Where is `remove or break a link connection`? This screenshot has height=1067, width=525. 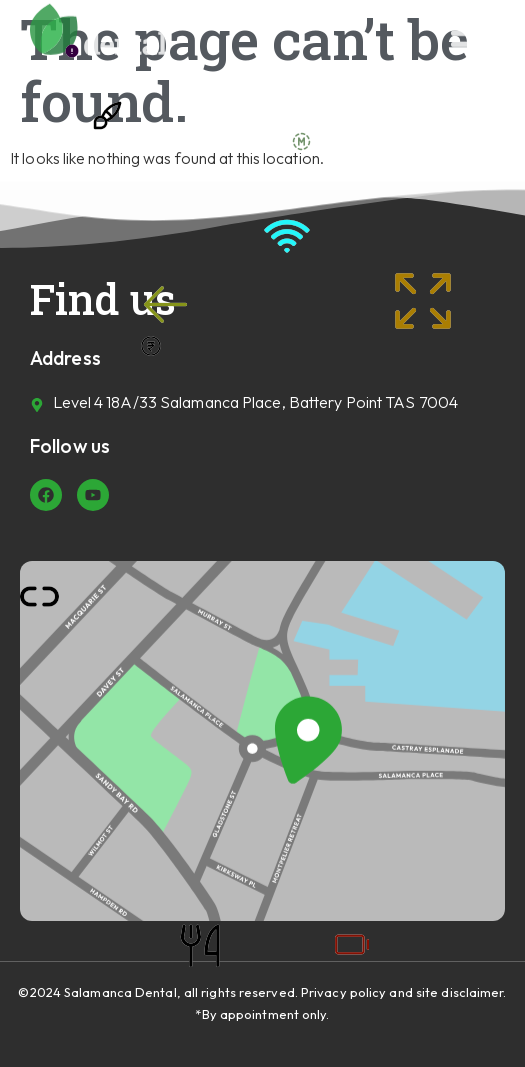
remove or break a link connection is located at coordinates (39, 596).